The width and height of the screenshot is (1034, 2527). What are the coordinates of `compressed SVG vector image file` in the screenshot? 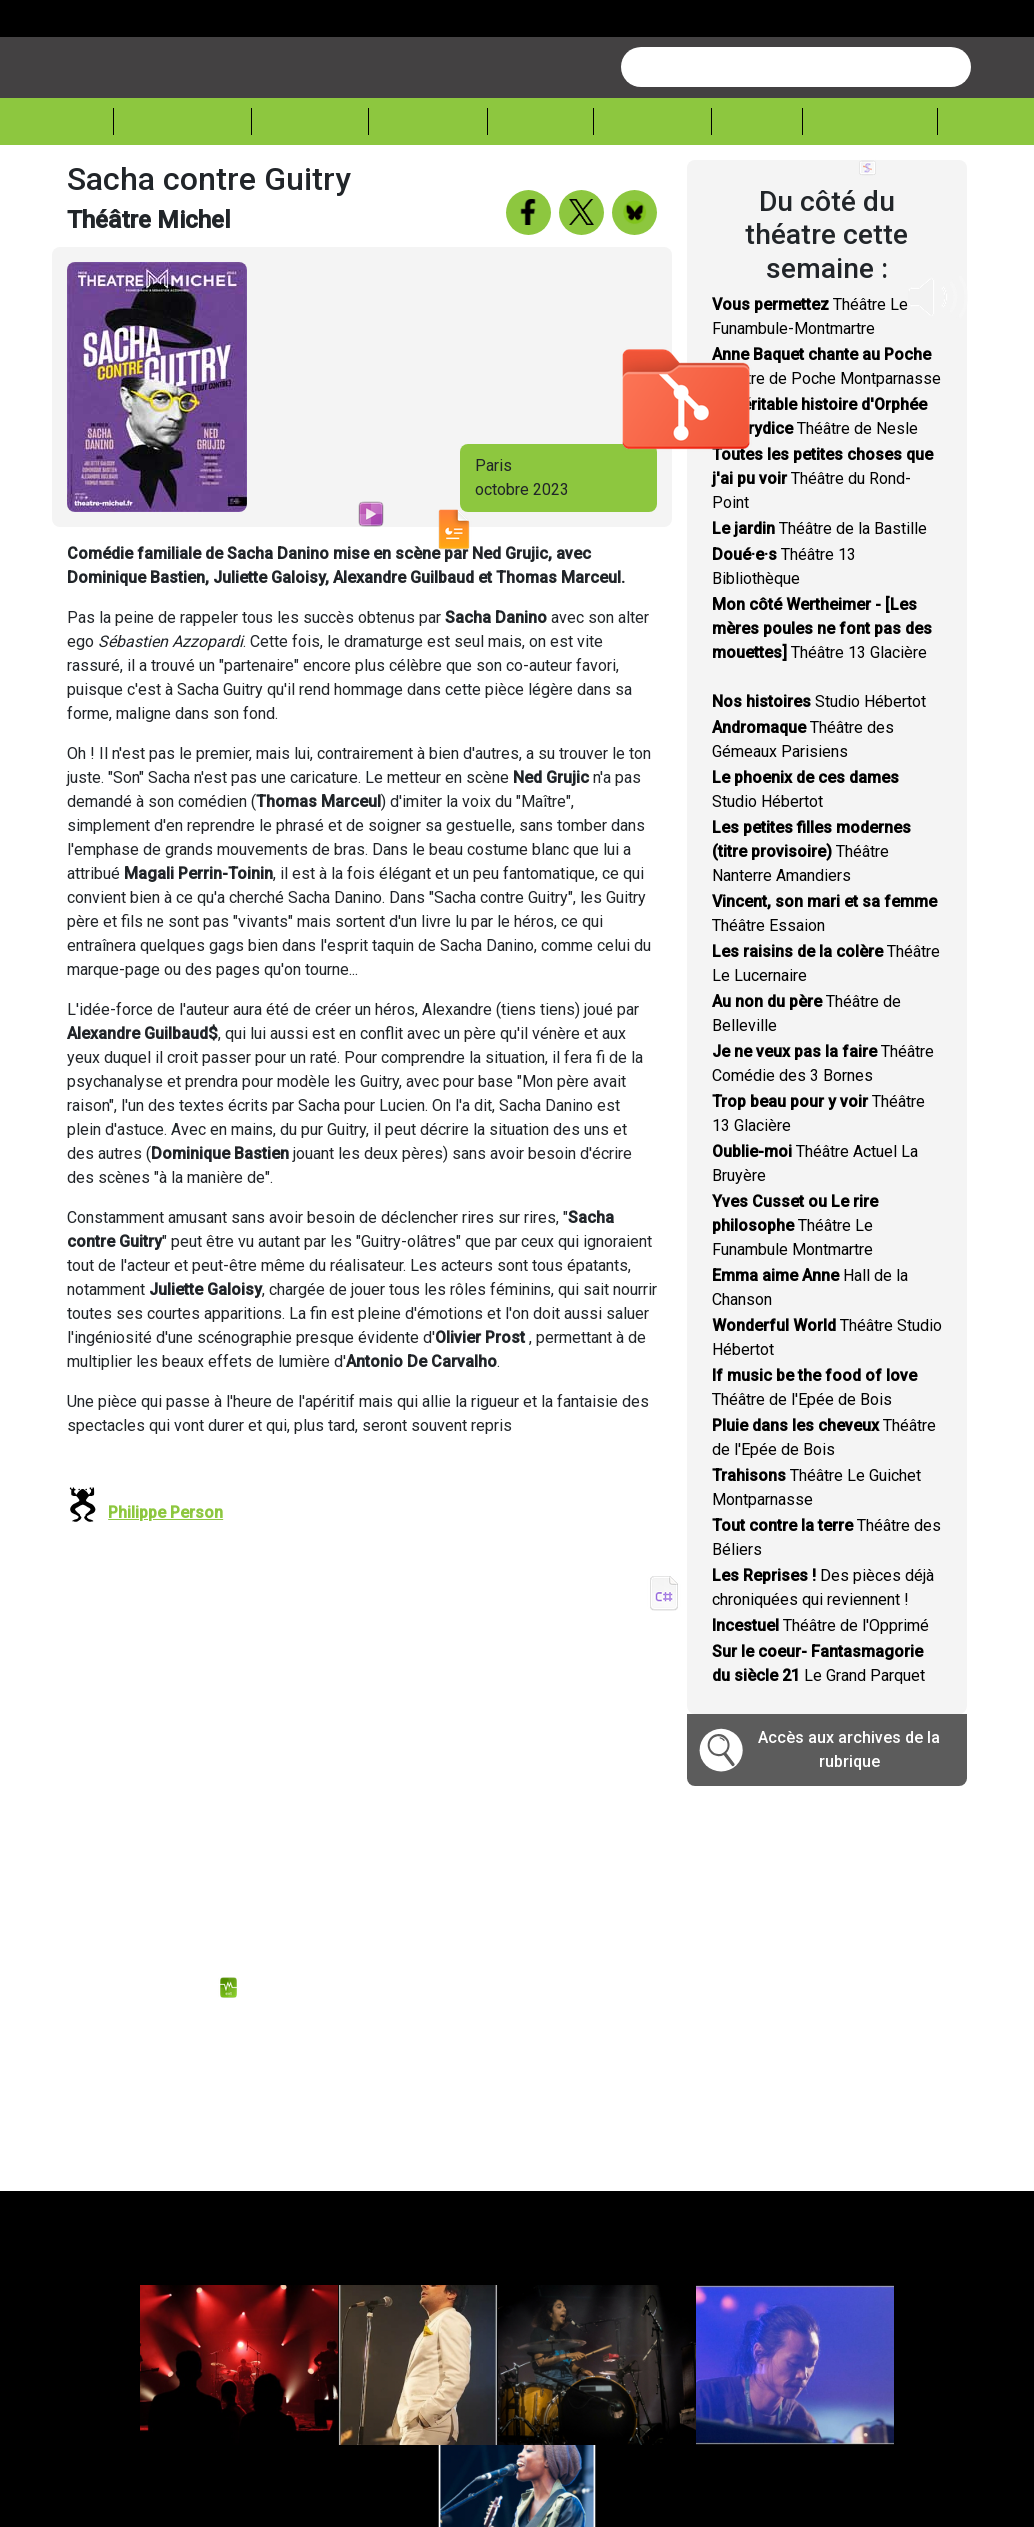 It's located at (867, 167).